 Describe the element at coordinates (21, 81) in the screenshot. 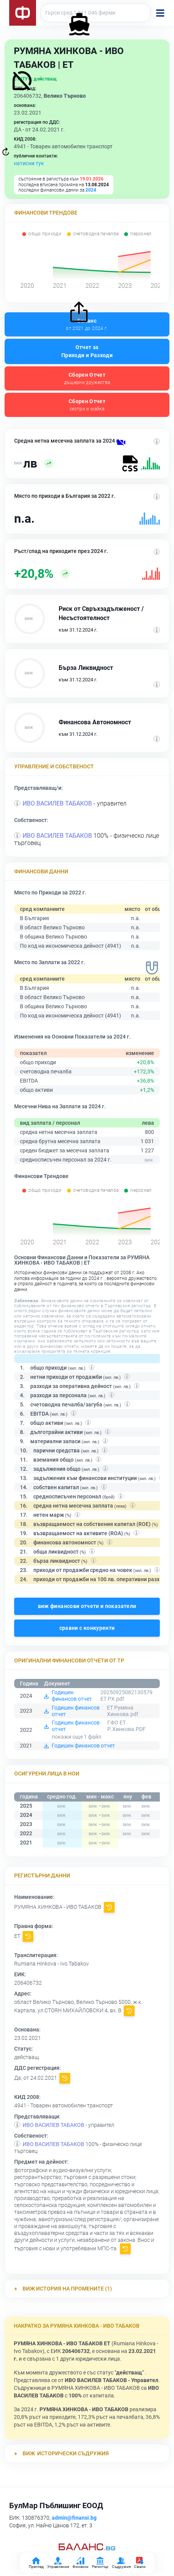

I see `mute or disable chat notifications` at that location.